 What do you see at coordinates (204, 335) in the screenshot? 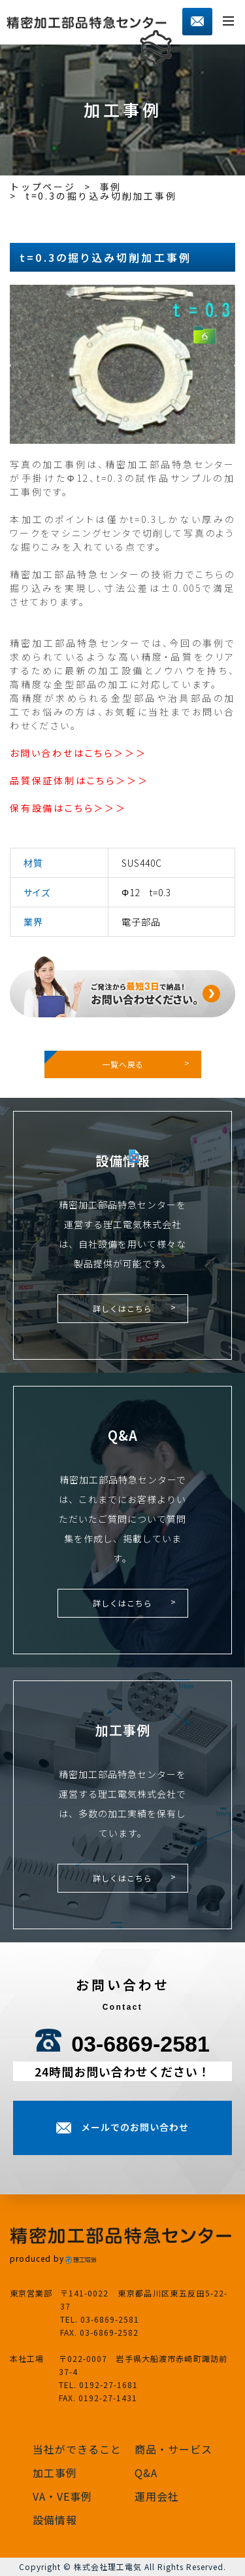
I see `open your GameJolt games folder` at bounding box center [204, 335].